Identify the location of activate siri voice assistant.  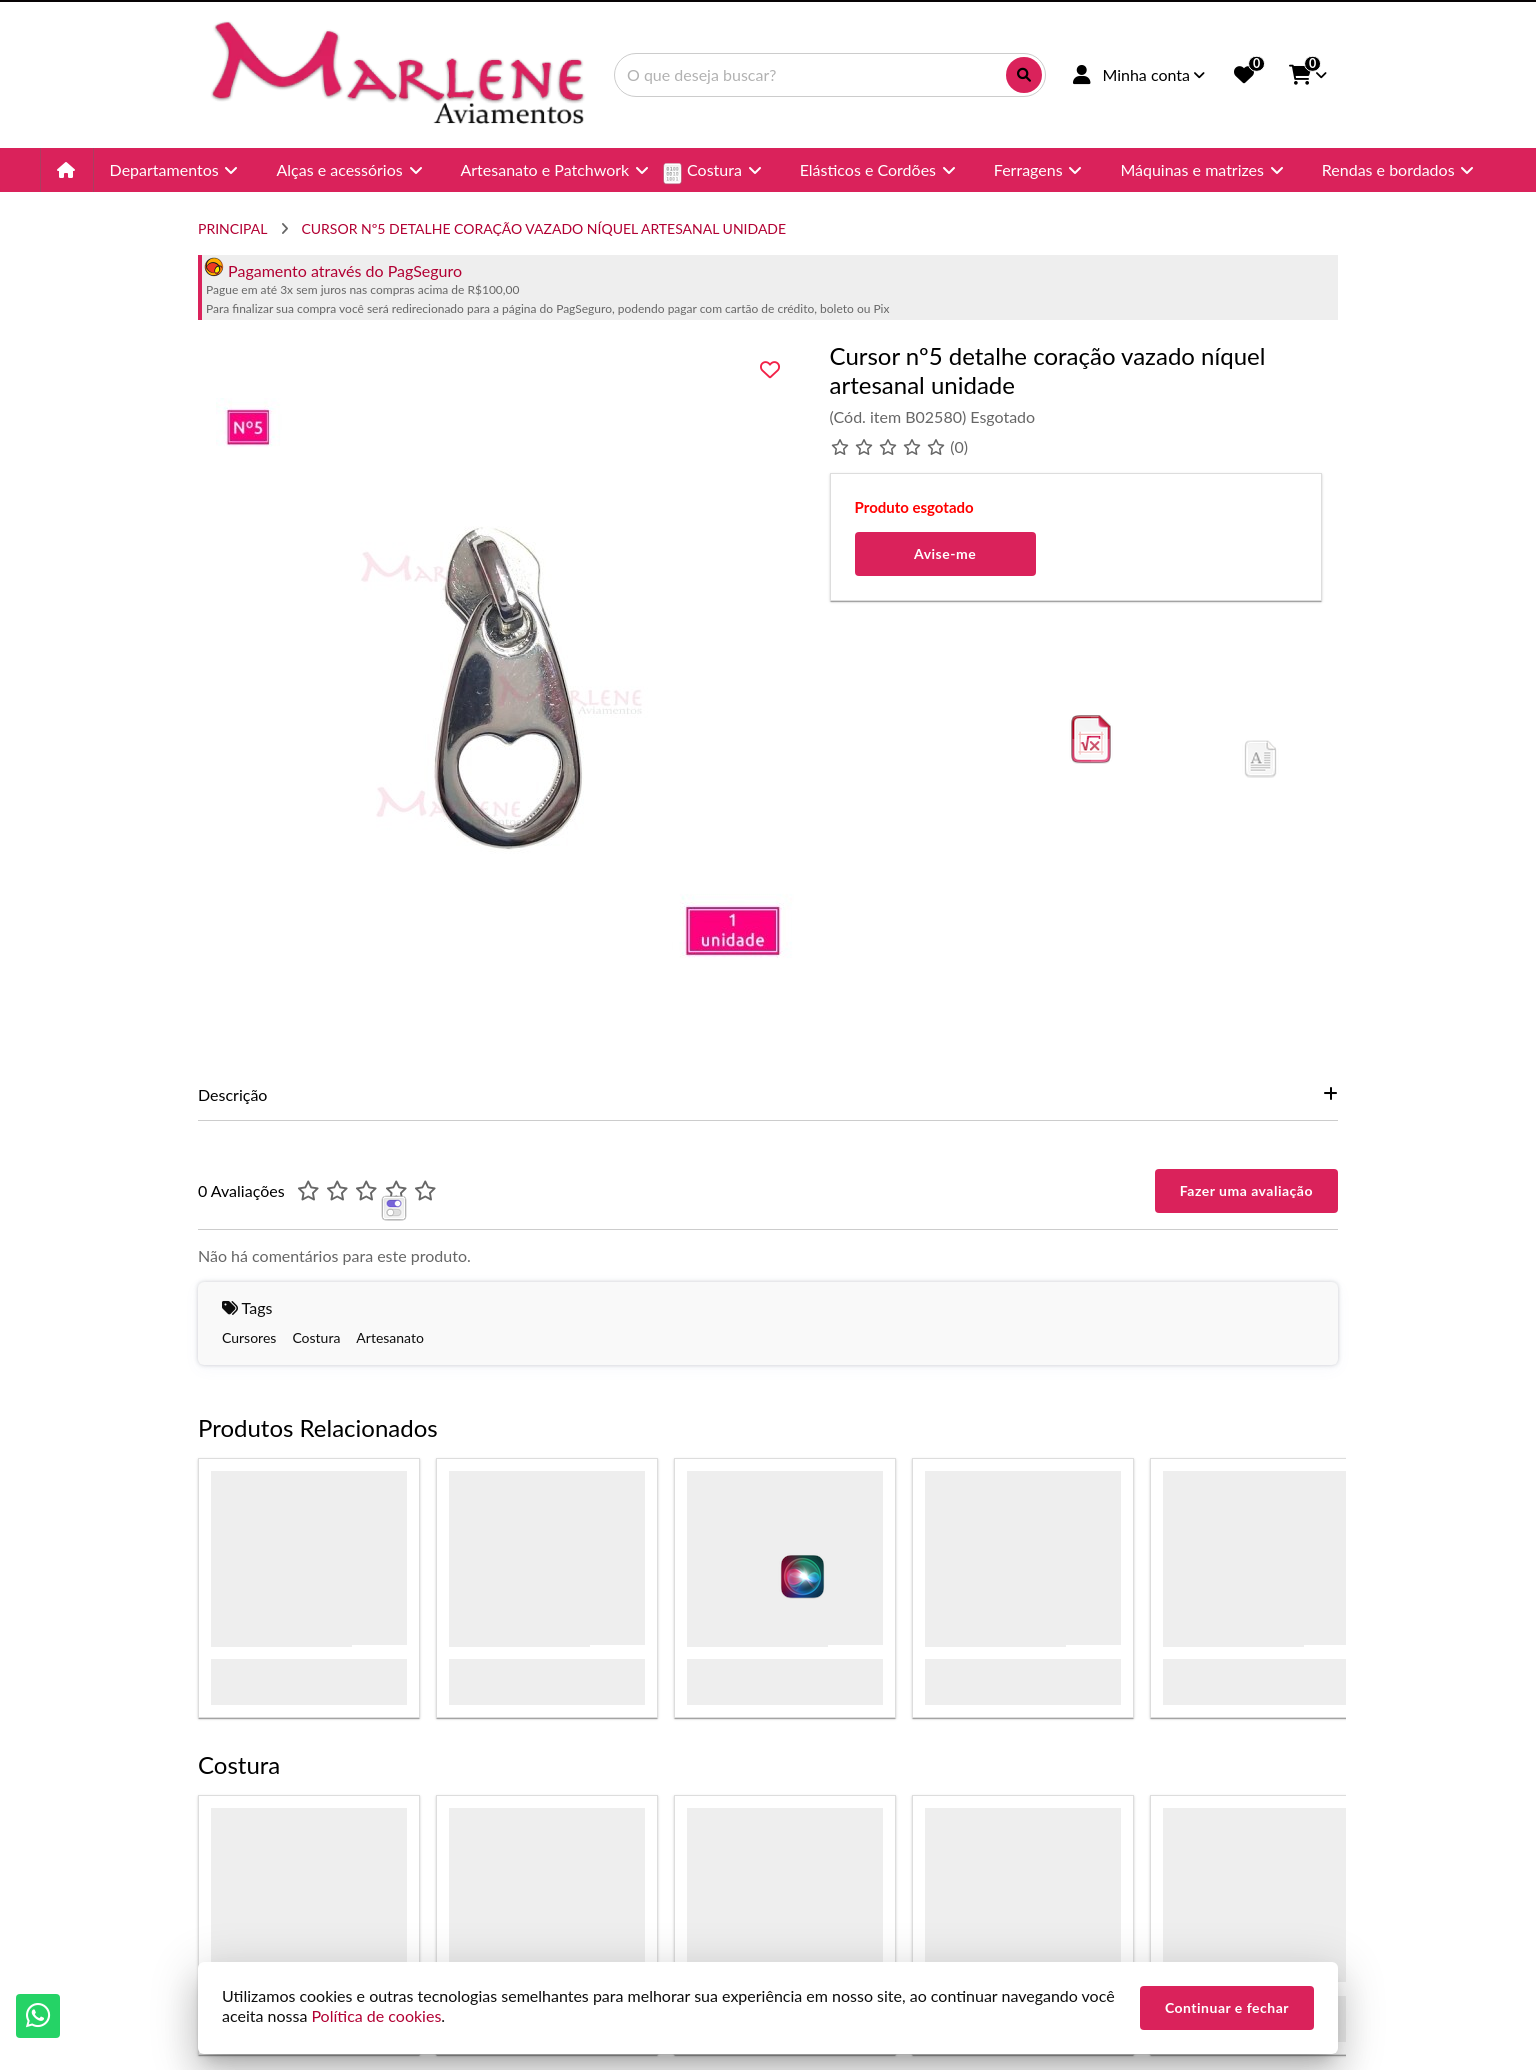
(802, 1576).